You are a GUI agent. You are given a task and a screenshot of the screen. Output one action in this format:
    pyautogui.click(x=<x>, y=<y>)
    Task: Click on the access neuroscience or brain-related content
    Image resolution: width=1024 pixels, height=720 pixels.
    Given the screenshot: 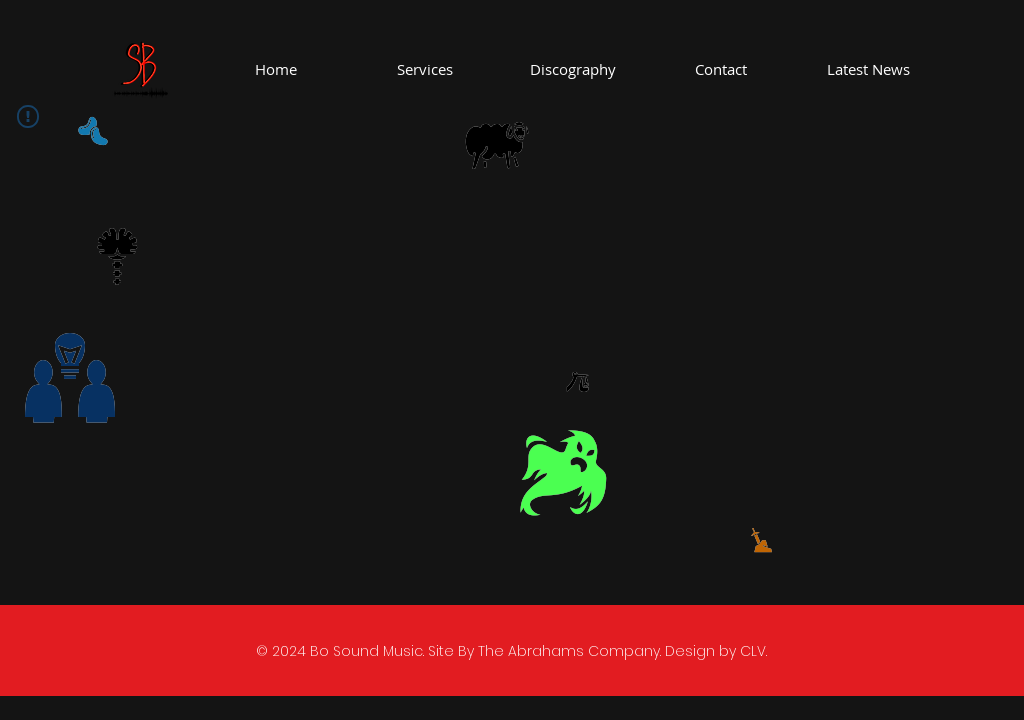 What is the action you would take?
    pyautogui.click(x=117, y=256)
    